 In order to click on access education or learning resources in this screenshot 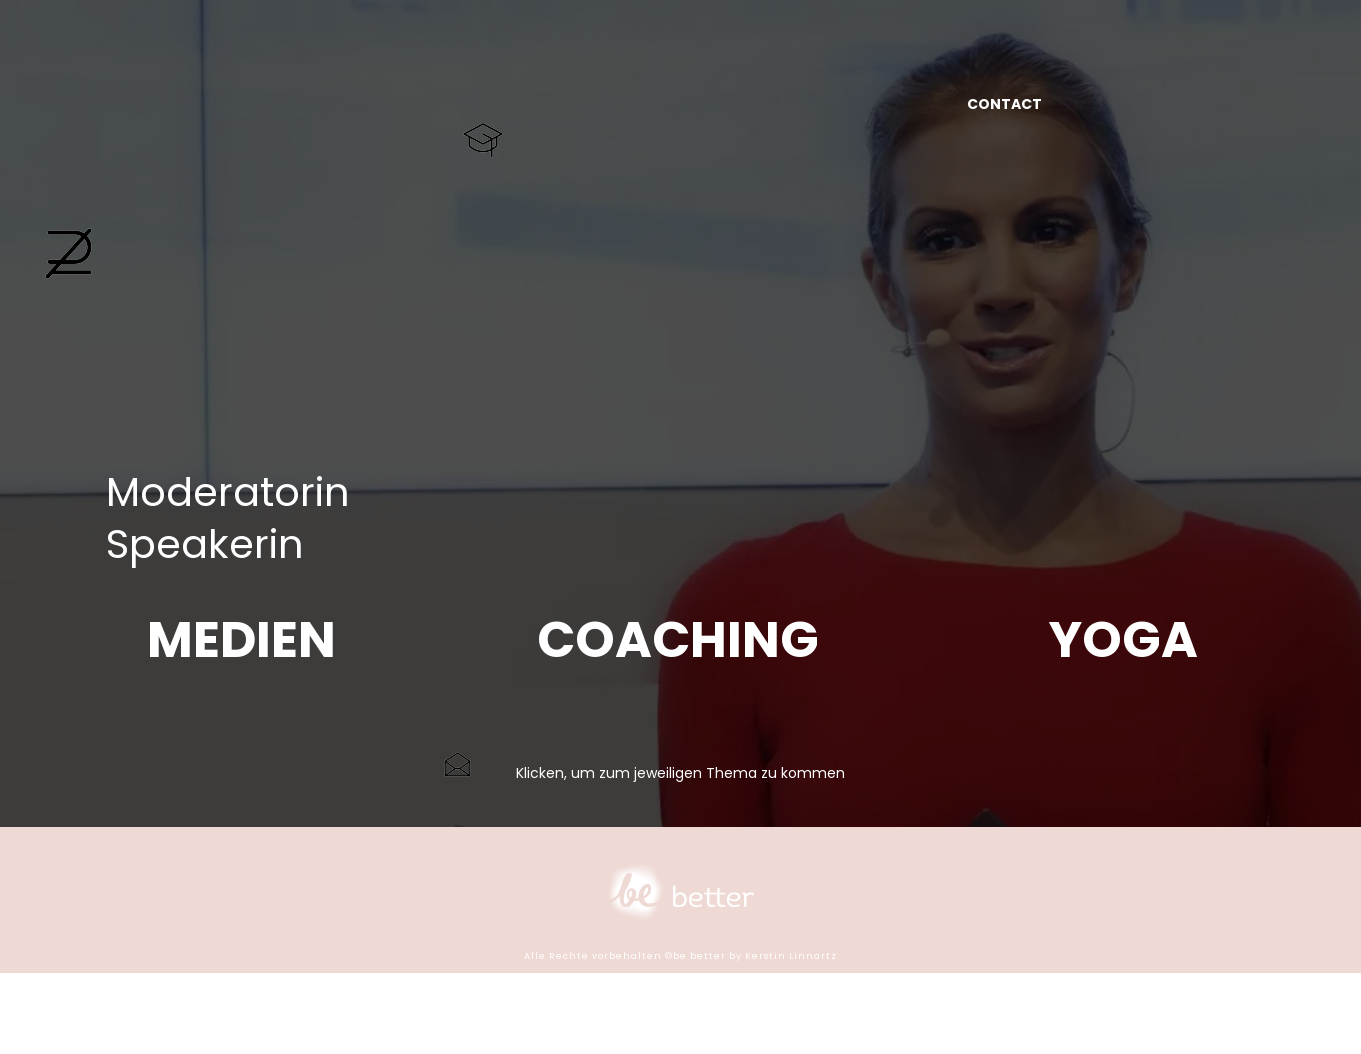, I will do `click(483, 139)`.